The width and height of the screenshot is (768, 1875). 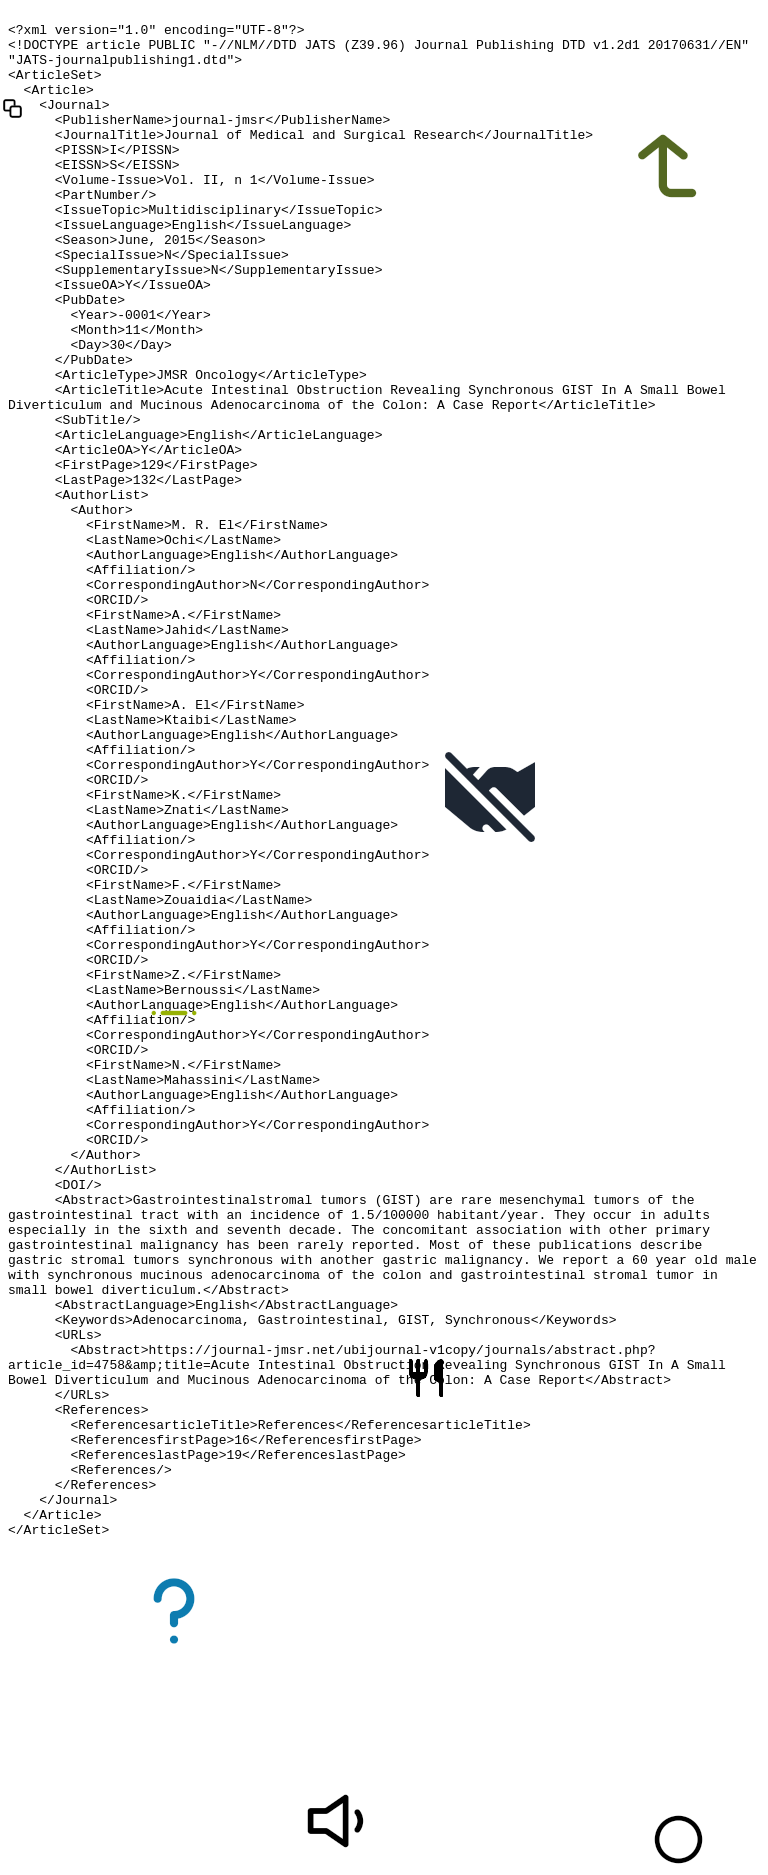 What do you see at coordinates (490, 797) in the screenshot?
I see `indicates a canceled or declined agreement` at bounding box center [490, 797].